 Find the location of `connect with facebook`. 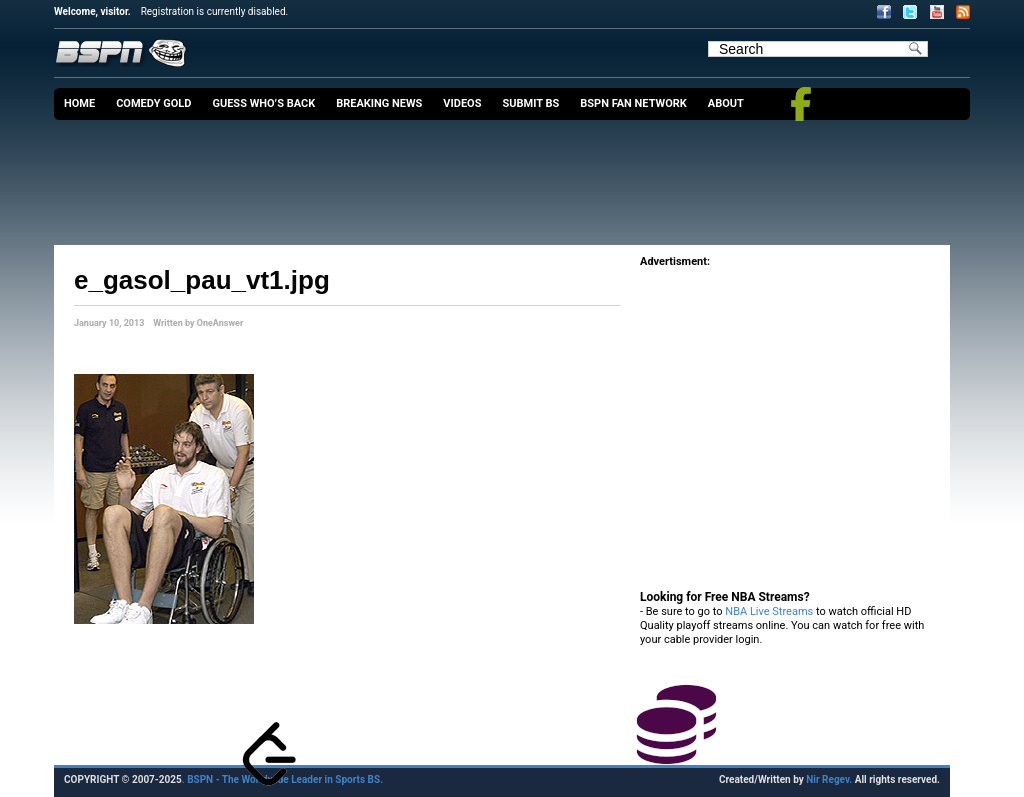

connect with facebook is located at coordinates (801, 104).